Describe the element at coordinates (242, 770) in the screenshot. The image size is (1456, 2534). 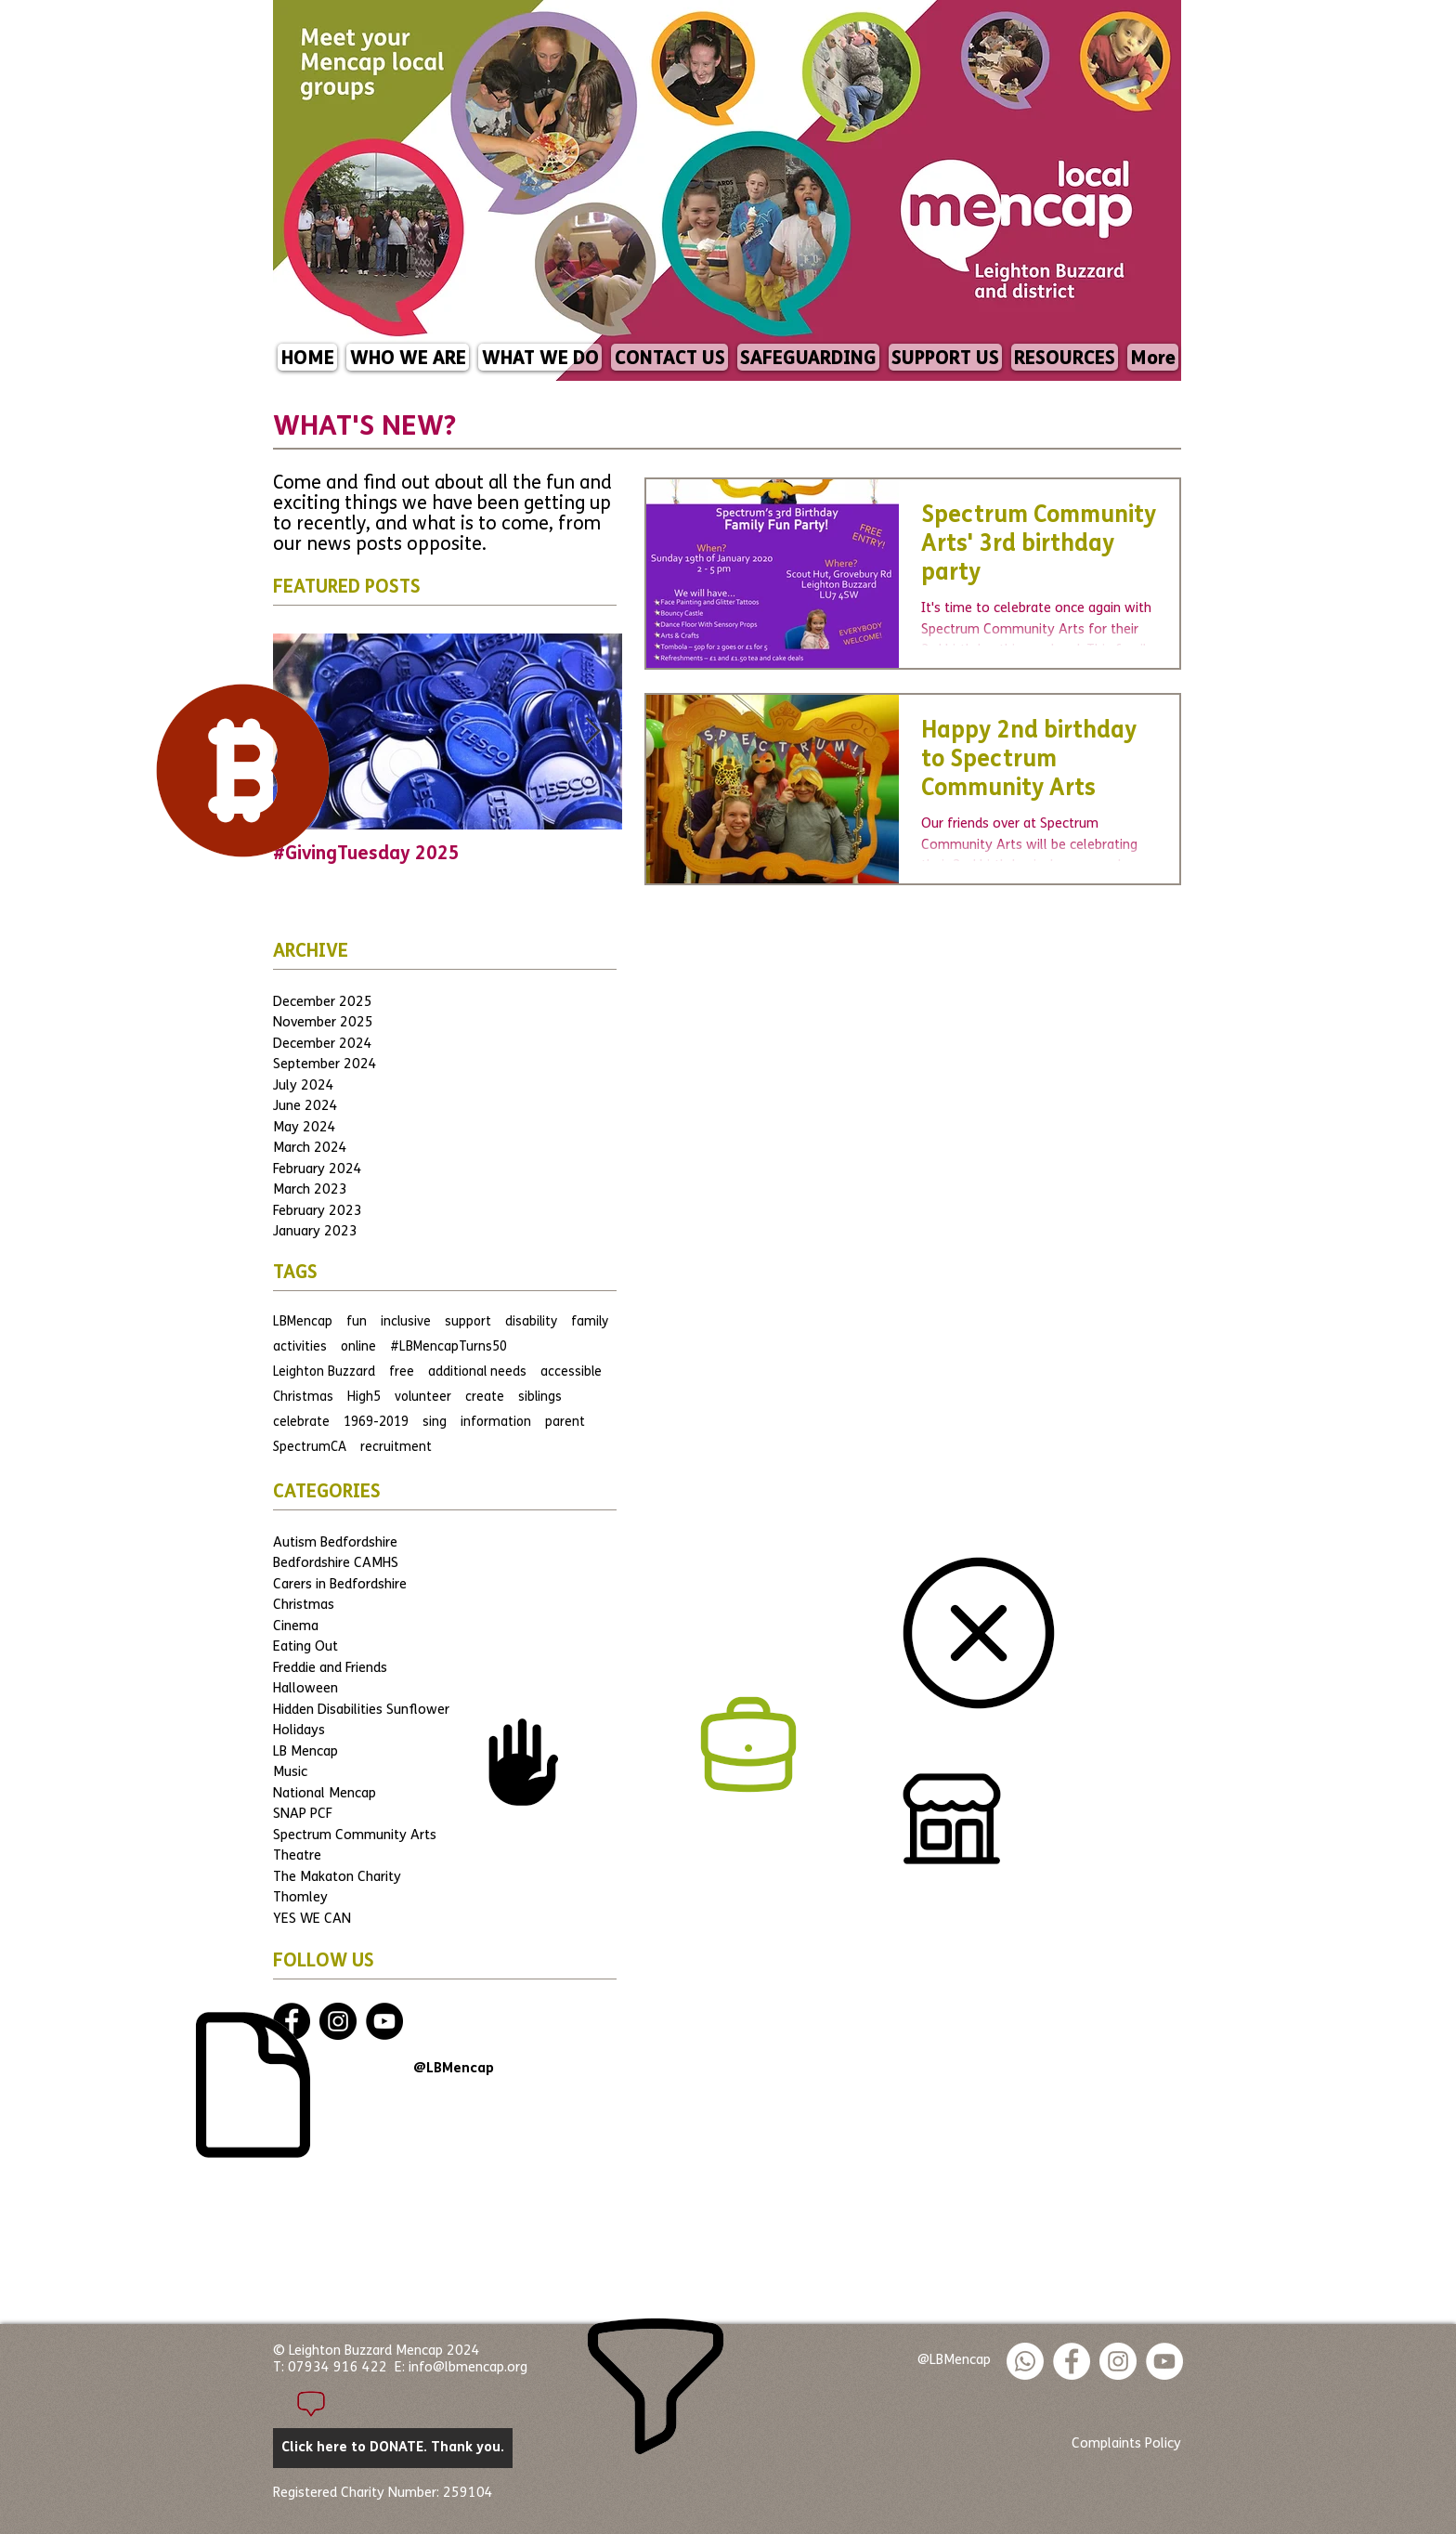
I see `view bitcoin wallet balance` at that location.